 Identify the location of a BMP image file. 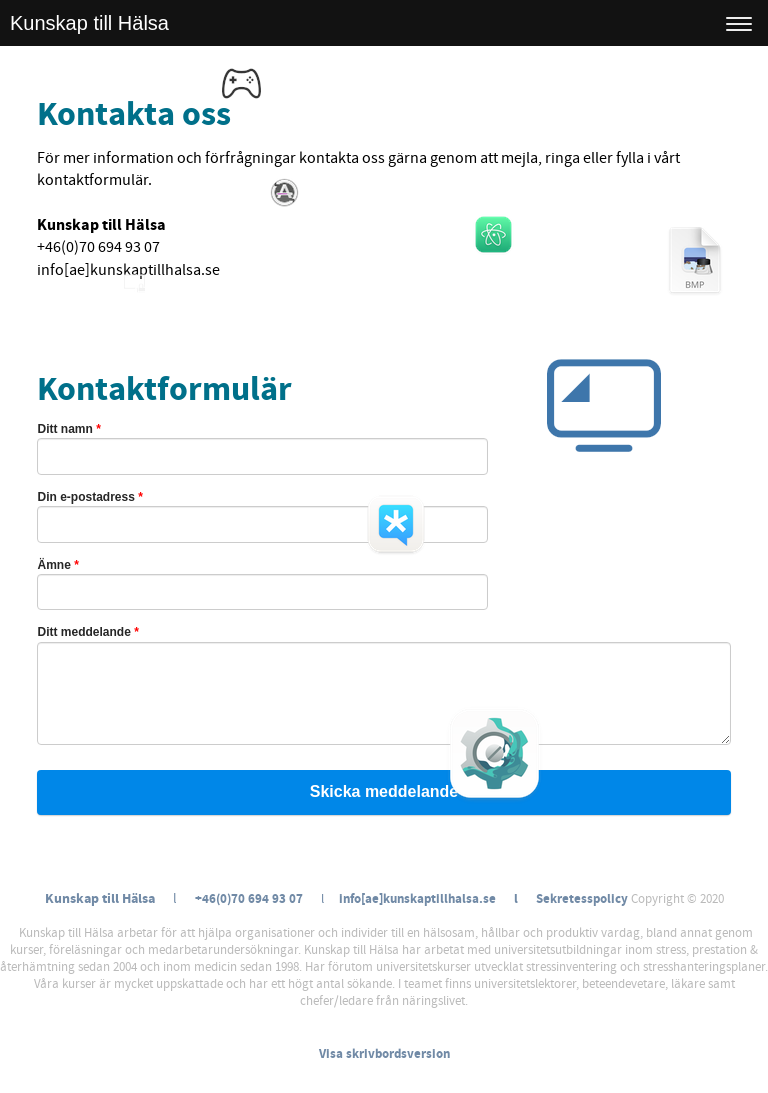
(695, 261).